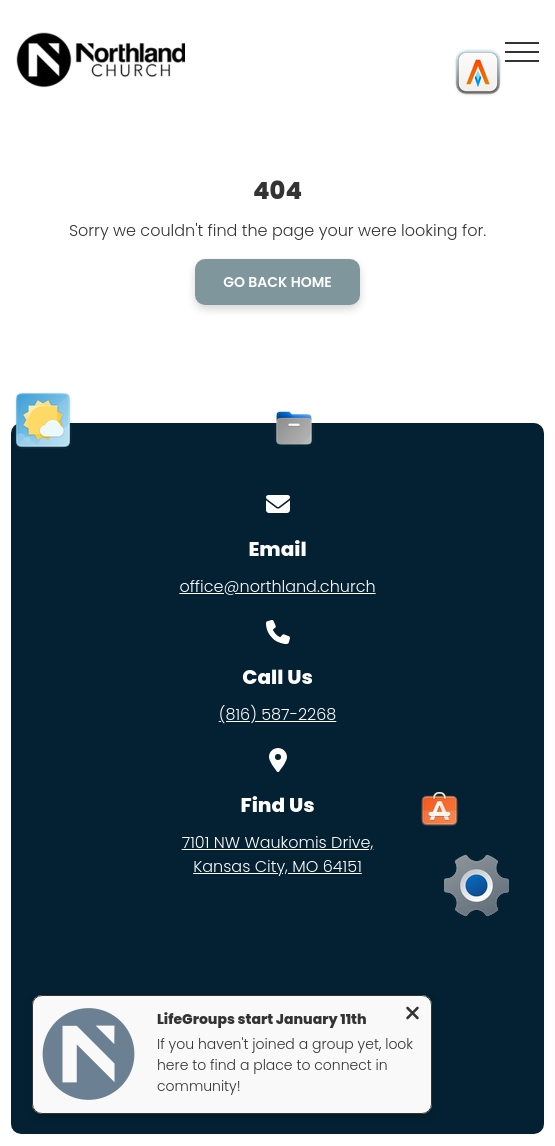  Describe the element at coordinates (478, 72) in the screenshot. I see `open alacritty terminal emulator` at that location.